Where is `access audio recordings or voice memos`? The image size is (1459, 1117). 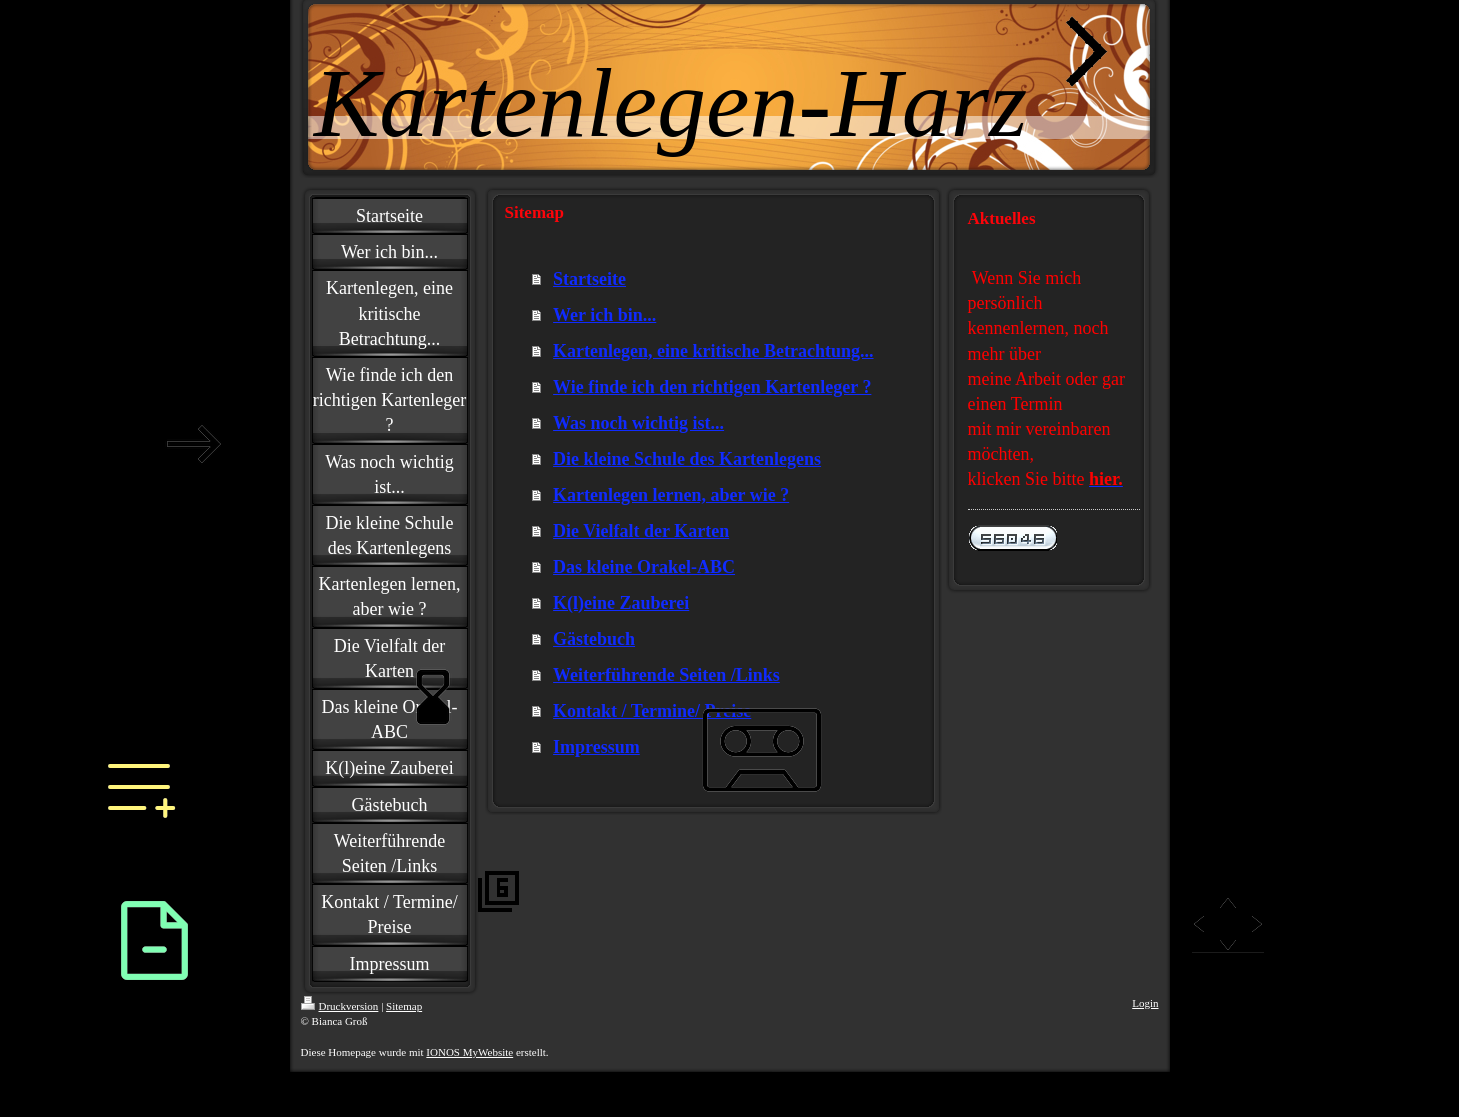
access audio recordings or voice memos is located at coordinates (762, 750).